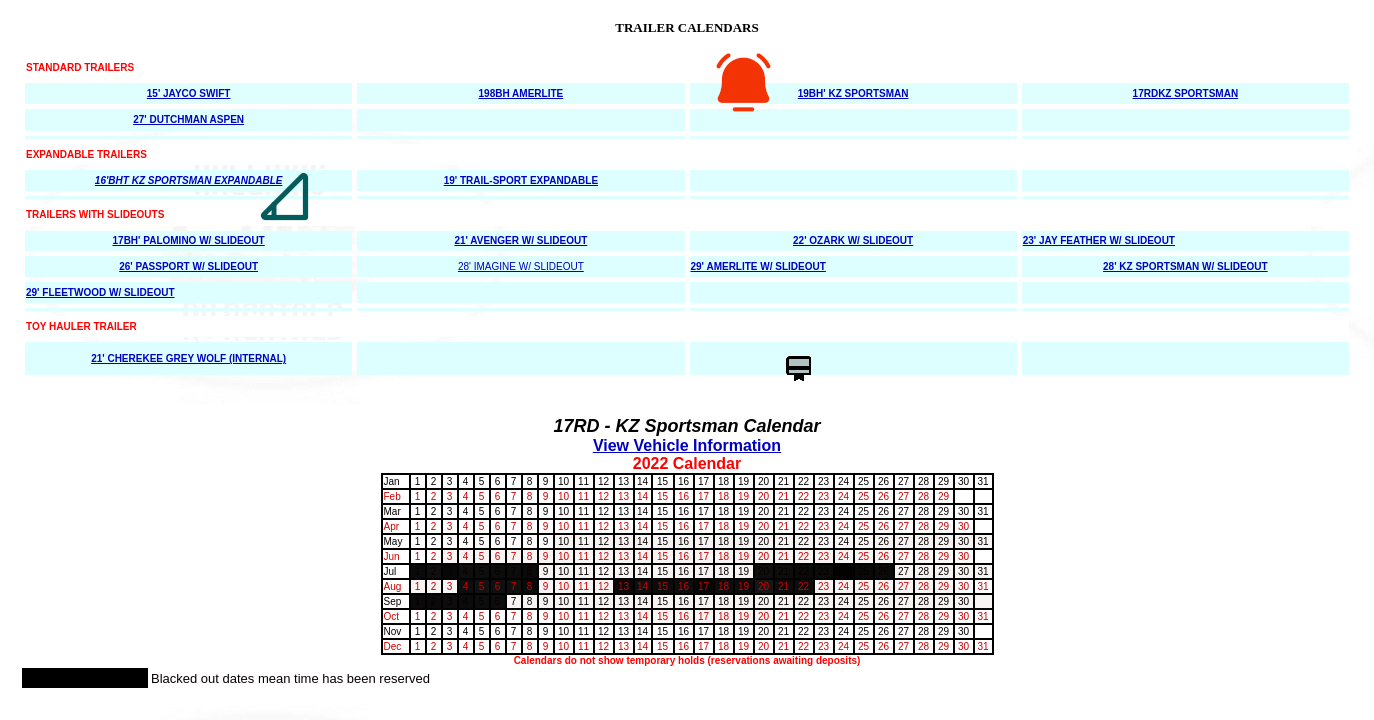  What do you see at coordinates (743, 83) in the screenshot?
I see `indicates active notifications or alerts` at bounding box center [743, 83].